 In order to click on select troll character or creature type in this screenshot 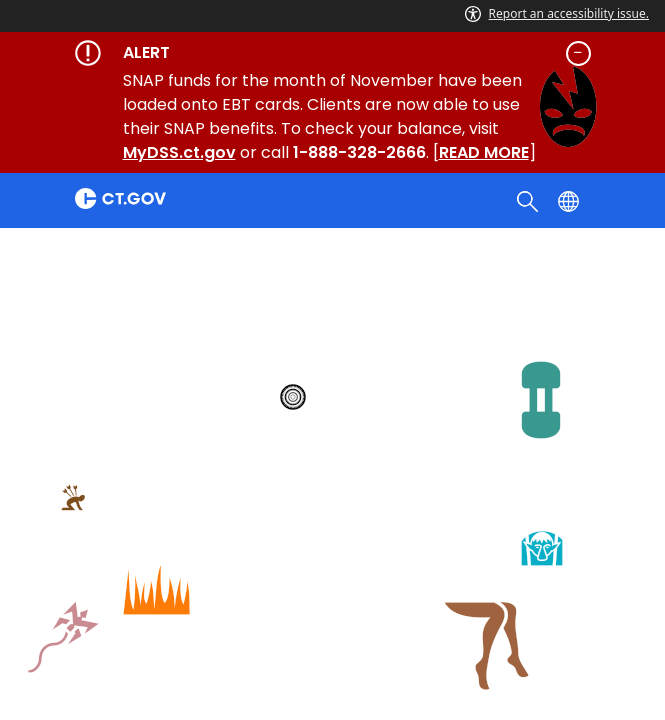, I will do `click(542, 545)`.